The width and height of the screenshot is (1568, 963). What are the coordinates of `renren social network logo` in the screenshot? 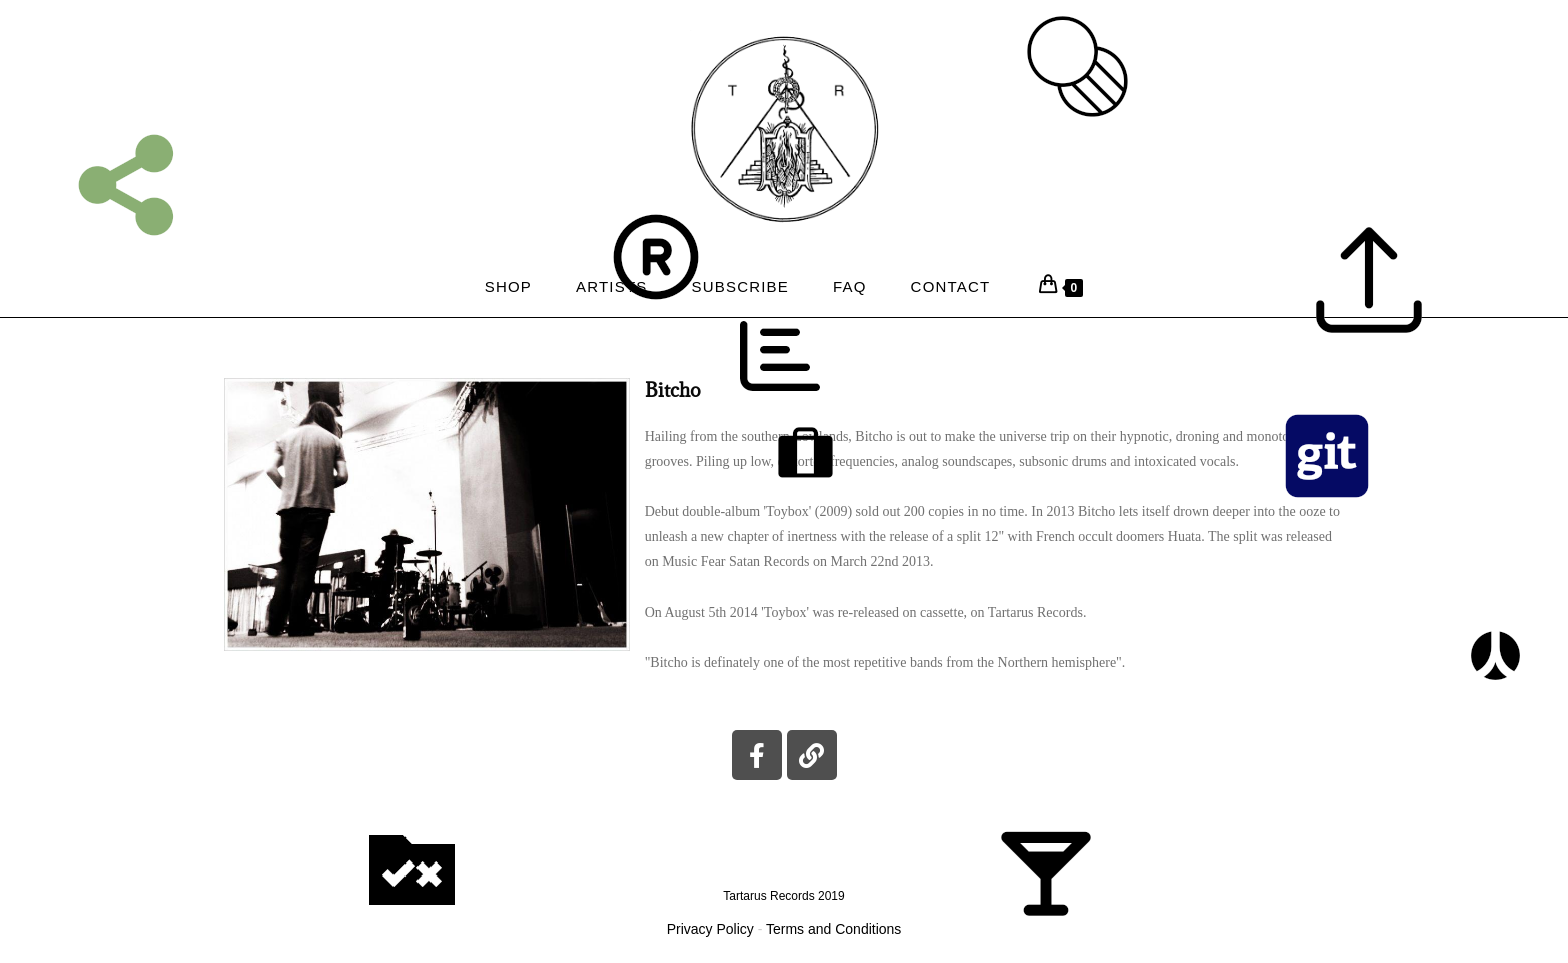 It's located at (1495, 655).